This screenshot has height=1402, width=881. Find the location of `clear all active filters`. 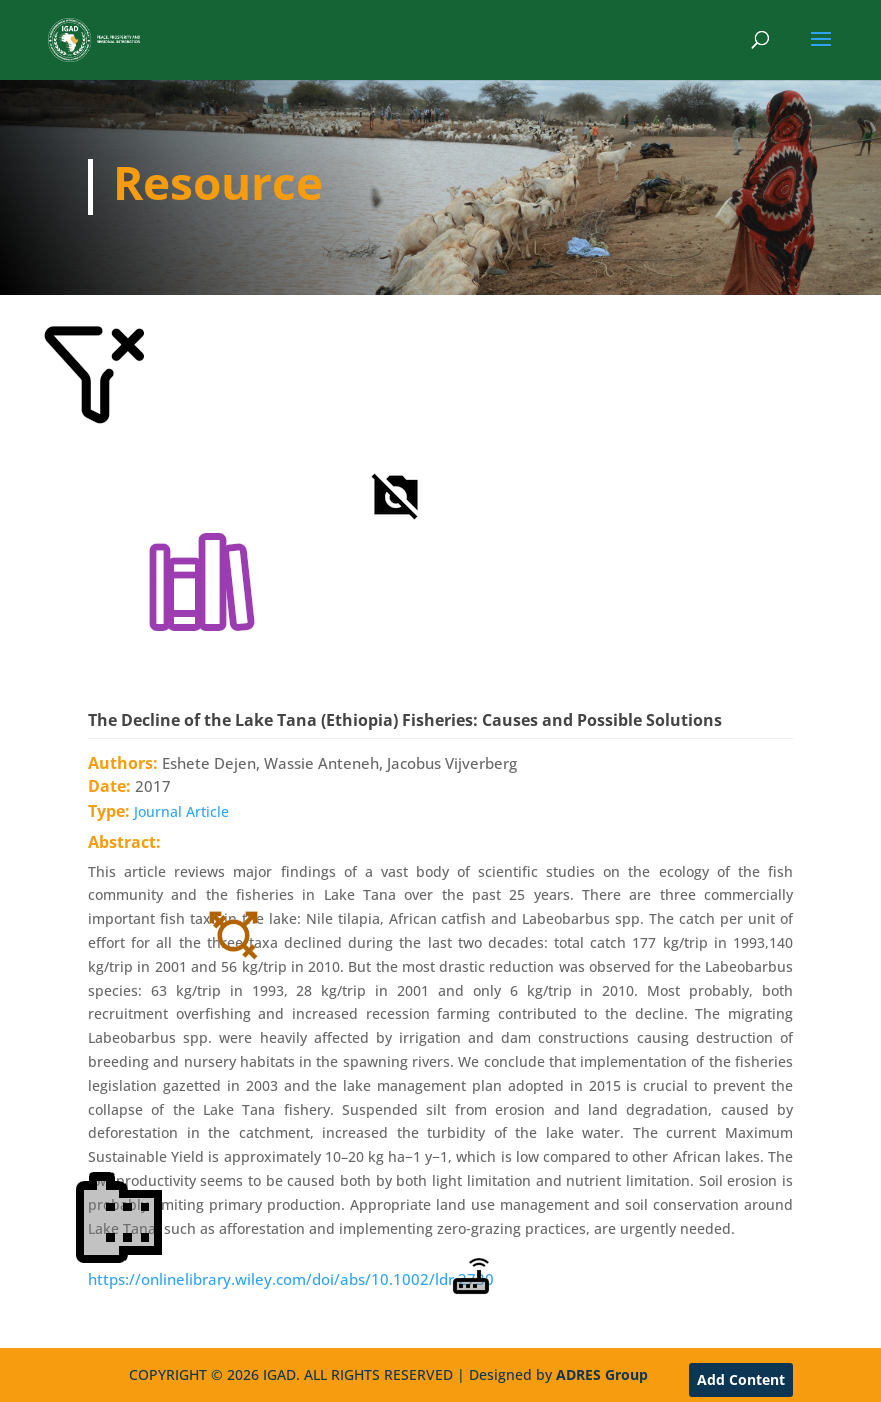

clear all active filters is located at coordinates (95, 372).